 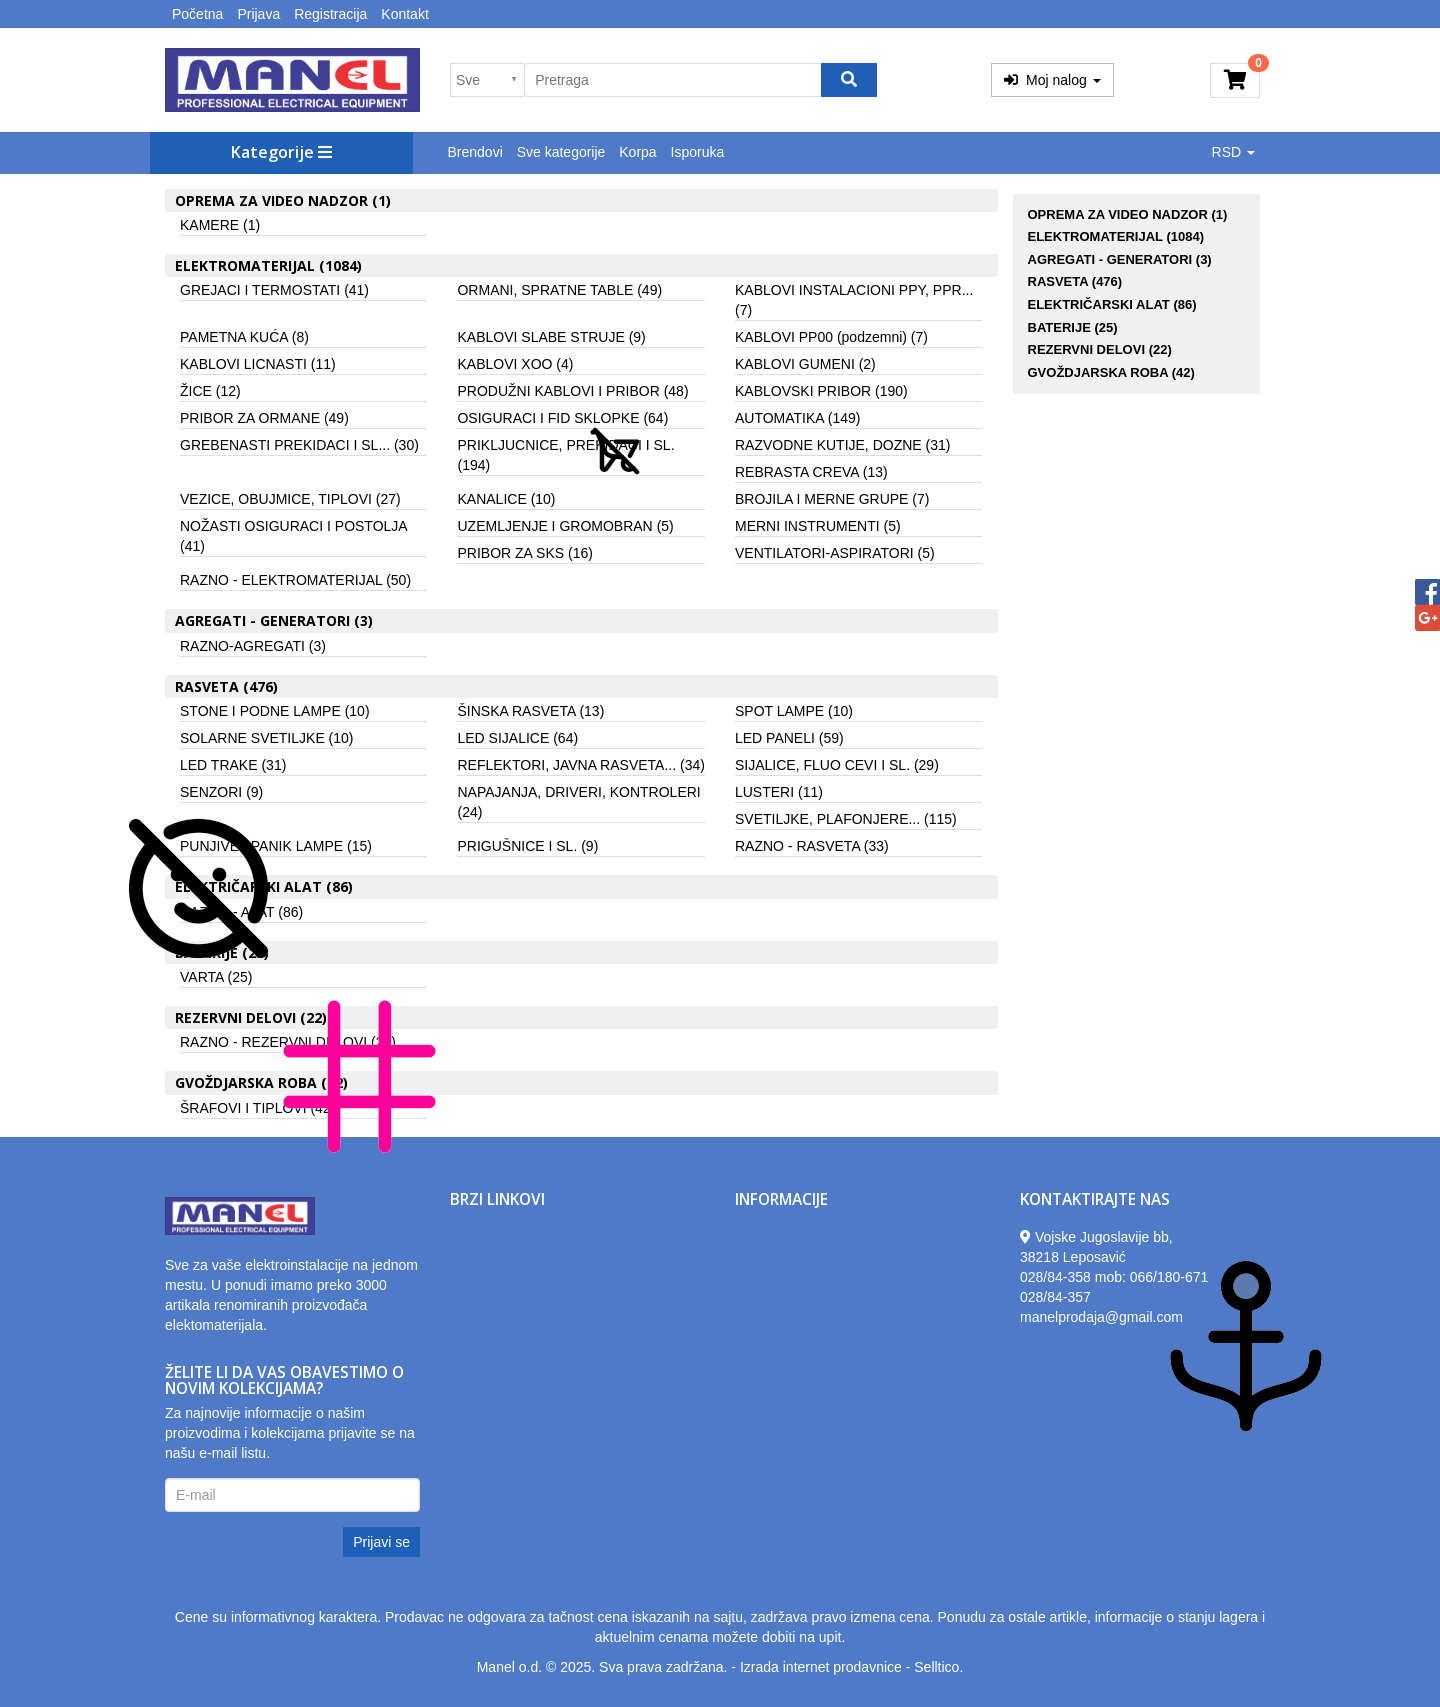 I want to click on disable mood or emotion tracking, so click(x=198, y=888).